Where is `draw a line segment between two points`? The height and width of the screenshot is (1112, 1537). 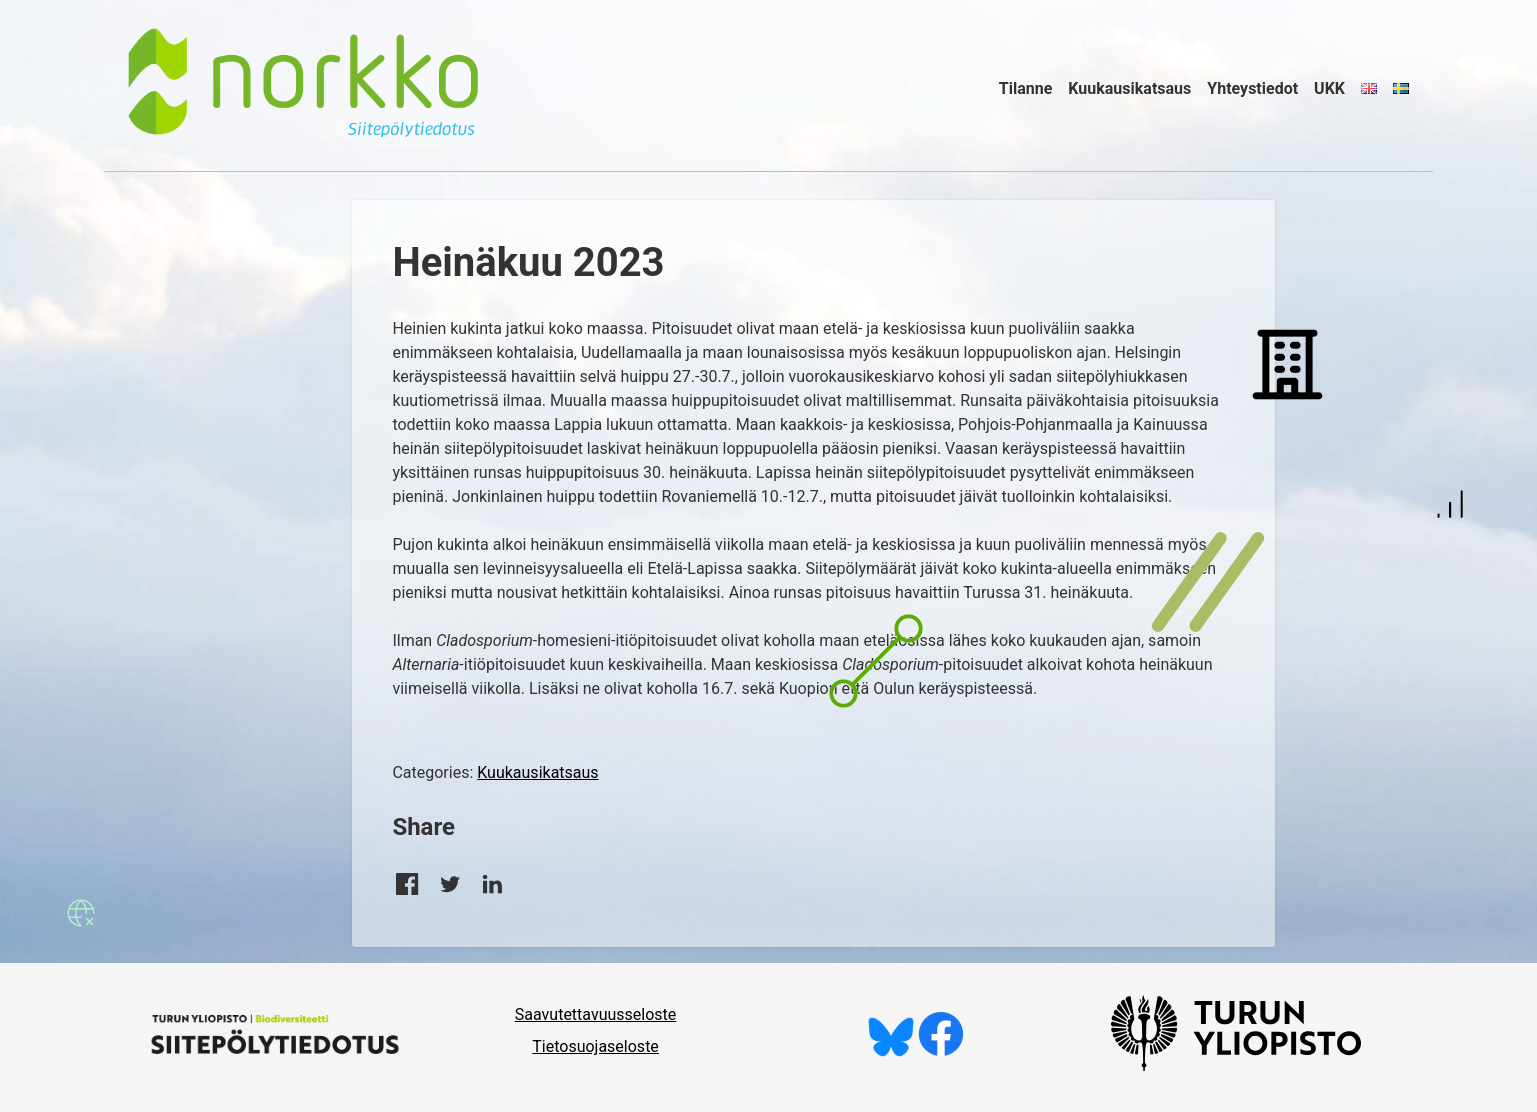 draw a line segment between two points is located at coordinates (876, 661).